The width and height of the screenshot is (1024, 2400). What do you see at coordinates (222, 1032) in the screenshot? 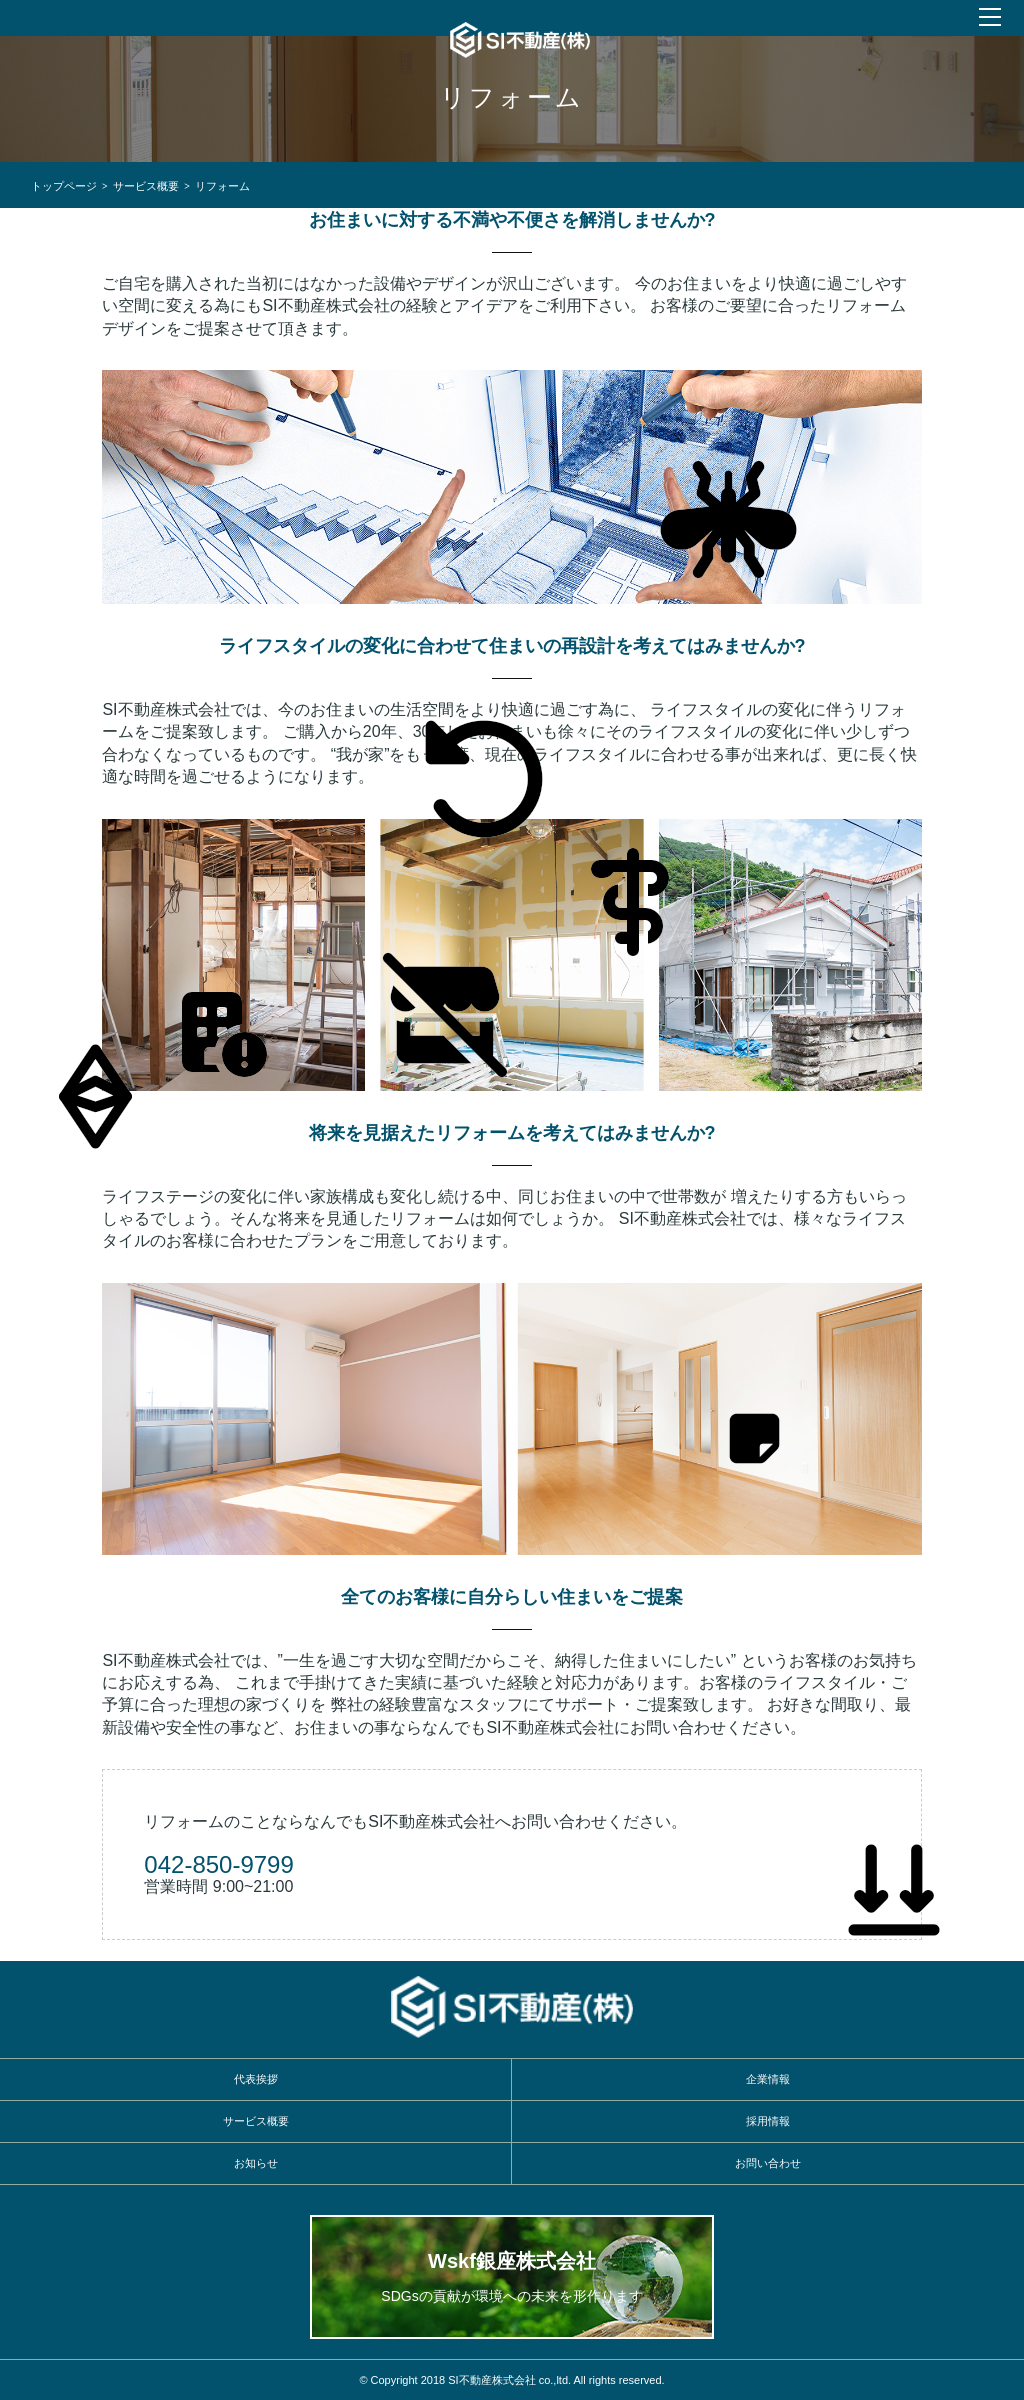
I see `building or property alert notification` at bounding box center [222, 1032].